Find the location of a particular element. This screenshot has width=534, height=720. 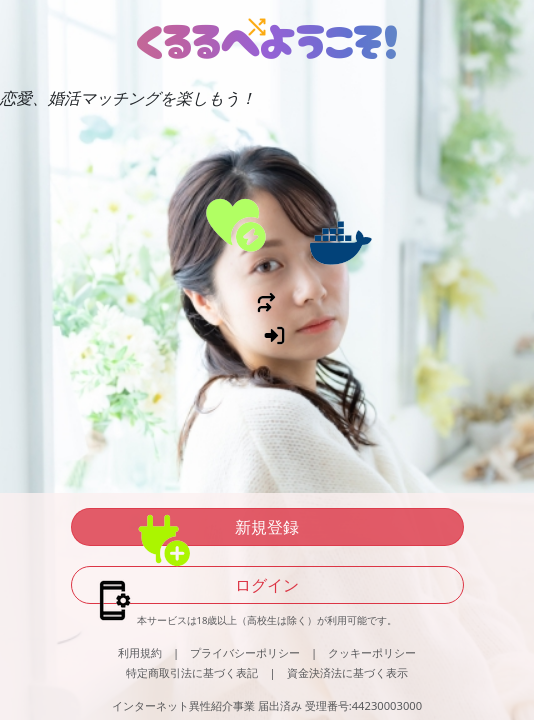

access app settings is located at coordinates (112, 600).